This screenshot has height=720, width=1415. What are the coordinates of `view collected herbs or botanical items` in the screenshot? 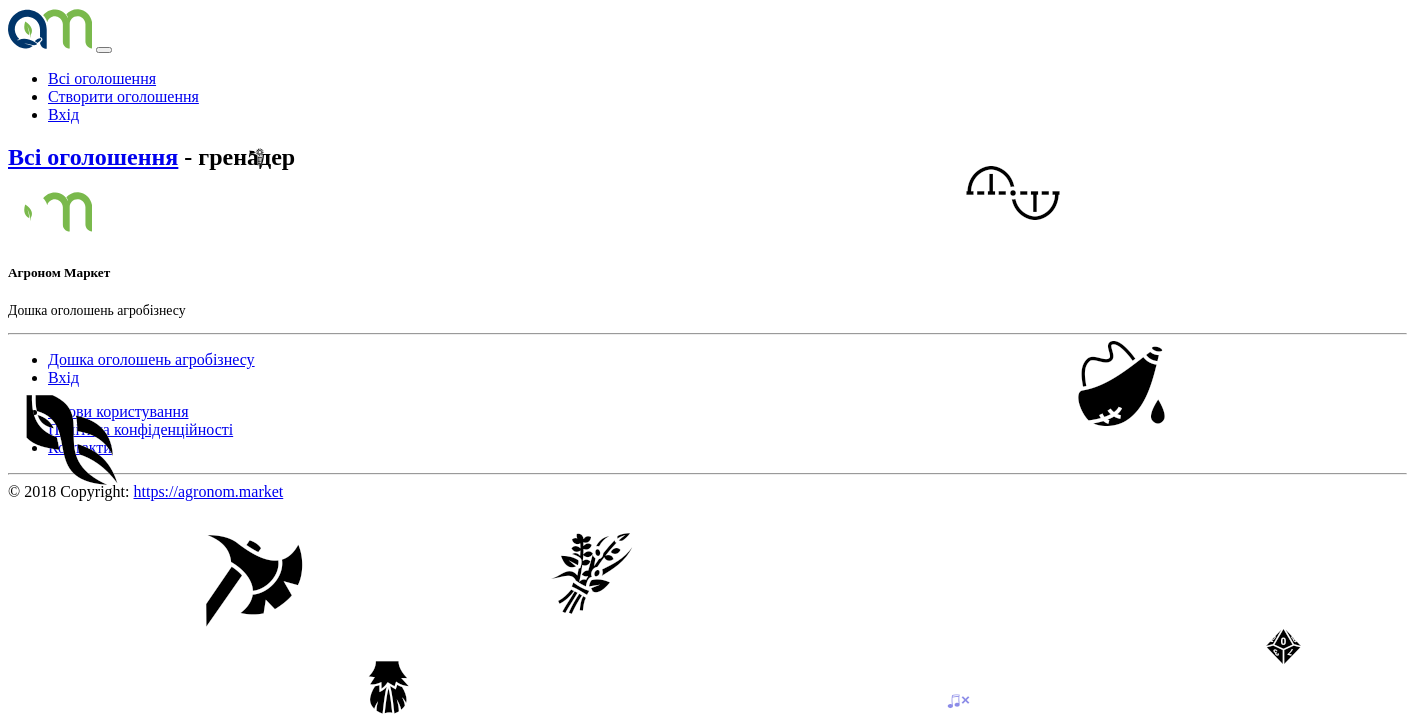 It's located at (591, 573).